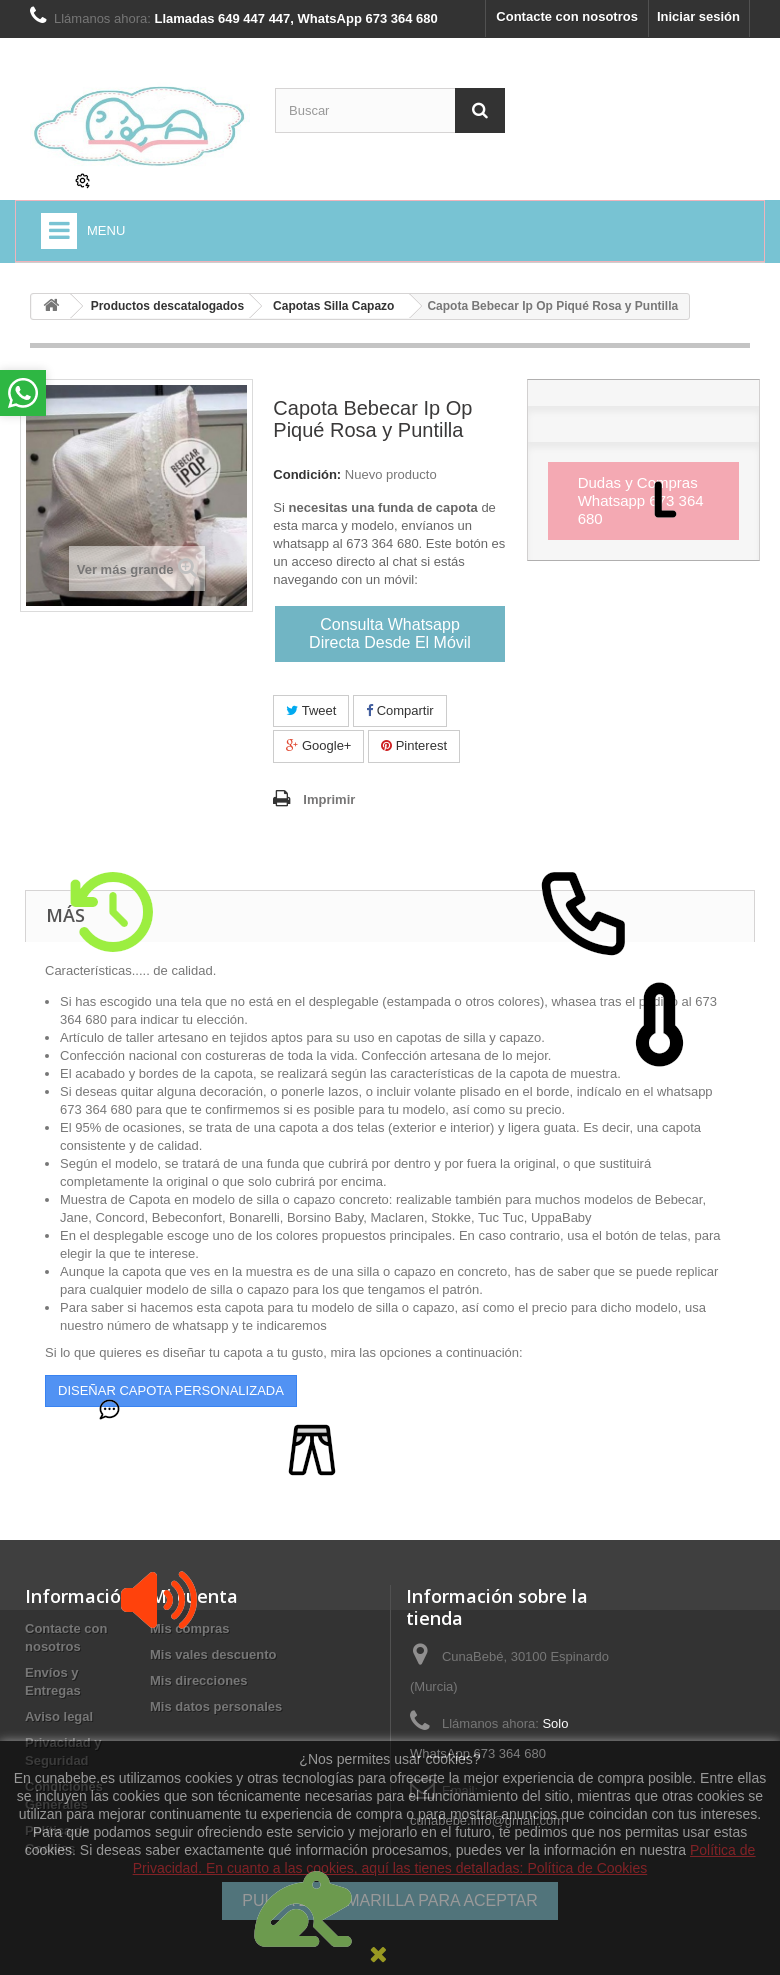 This screenshot has height=1975, width=780. Describe the element at coordinates (113, 912) in the screenshot. I see `view history or recent activity` at that location.